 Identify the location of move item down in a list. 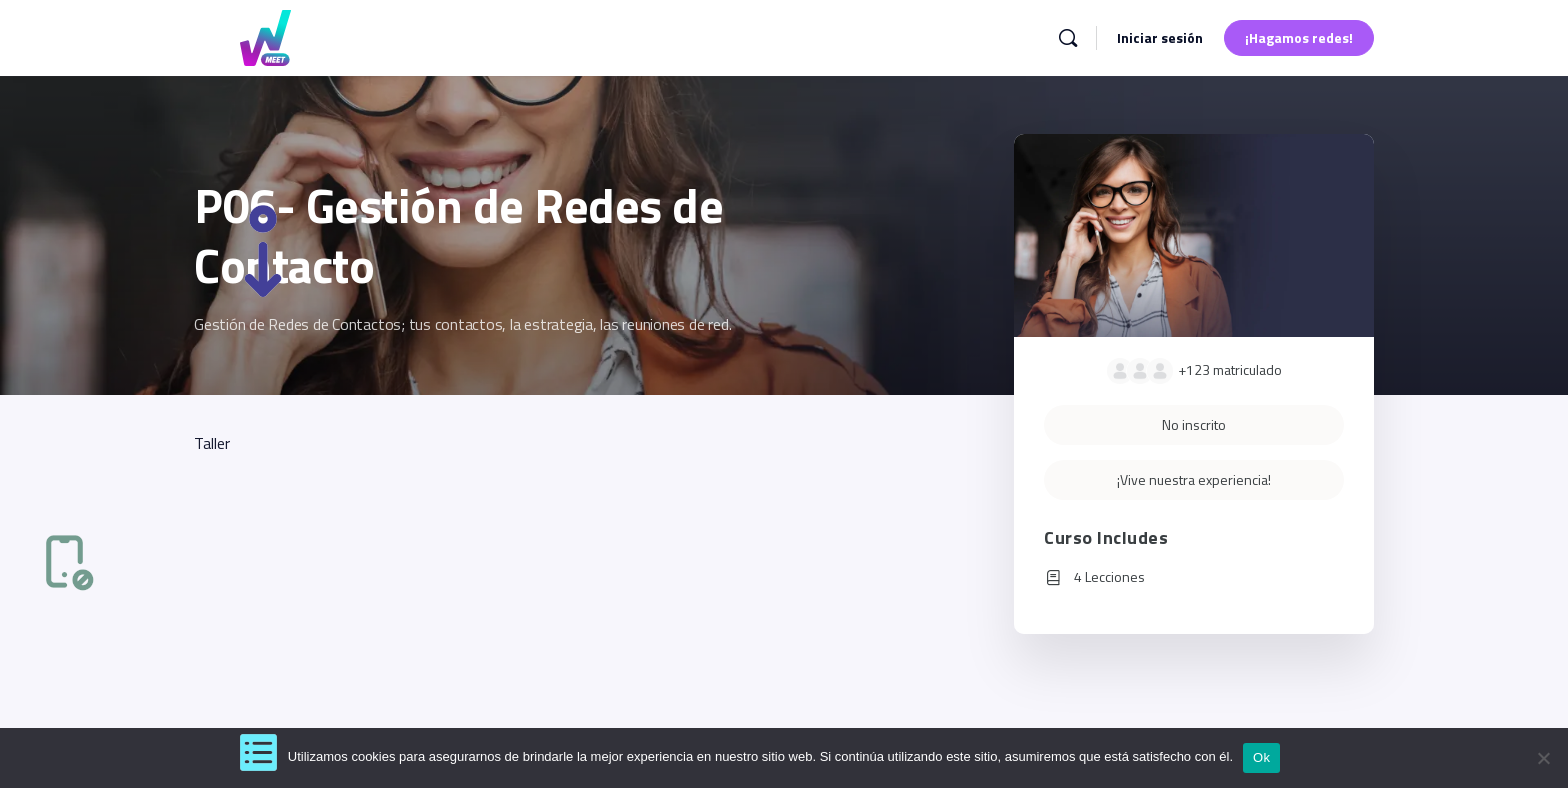
(263, 251).